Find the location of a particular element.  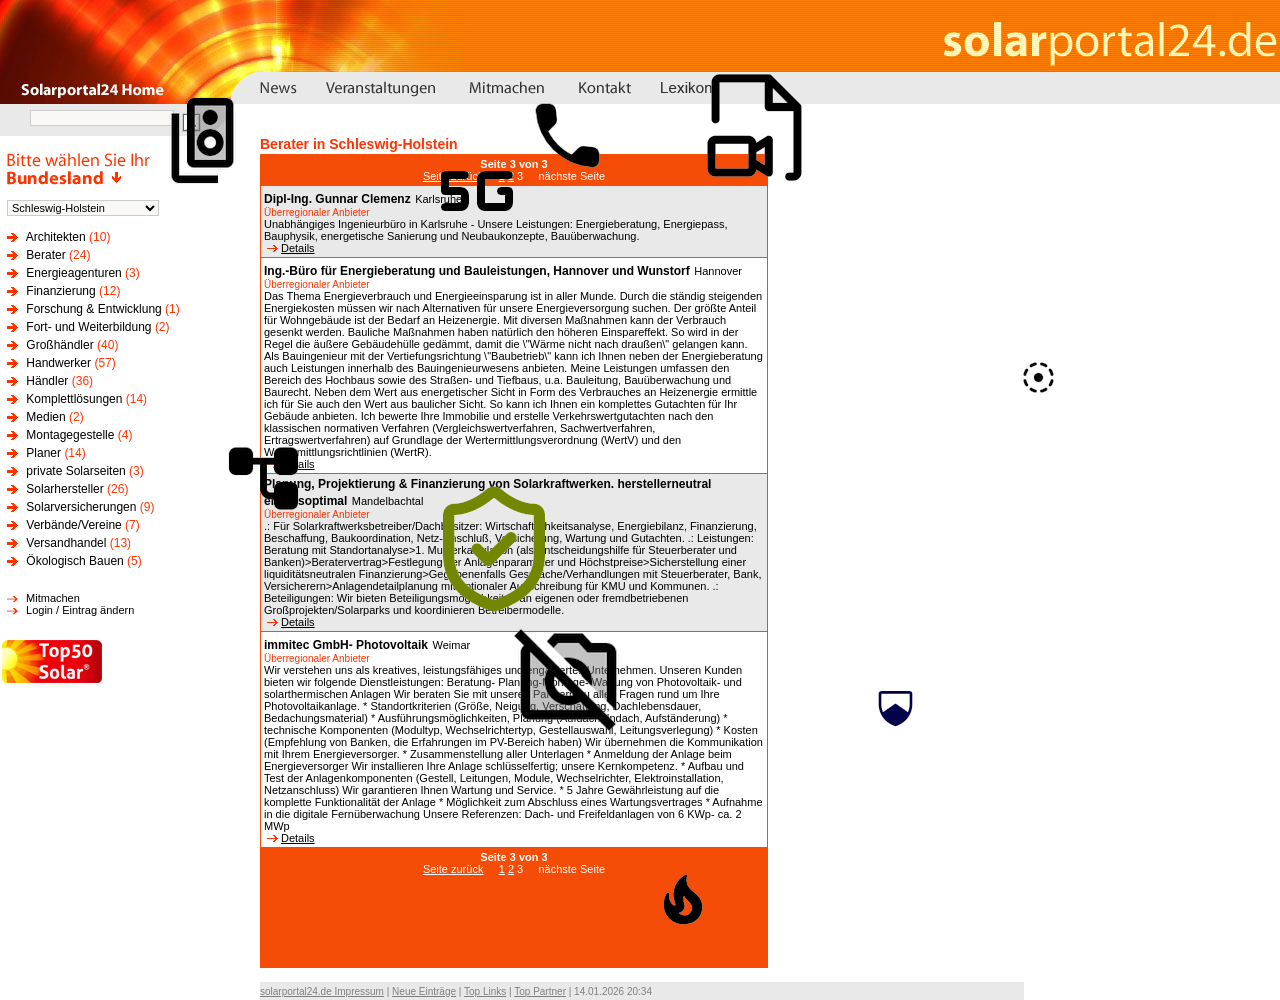

view project hierarchy or structure is located at coordinates (263, 478).